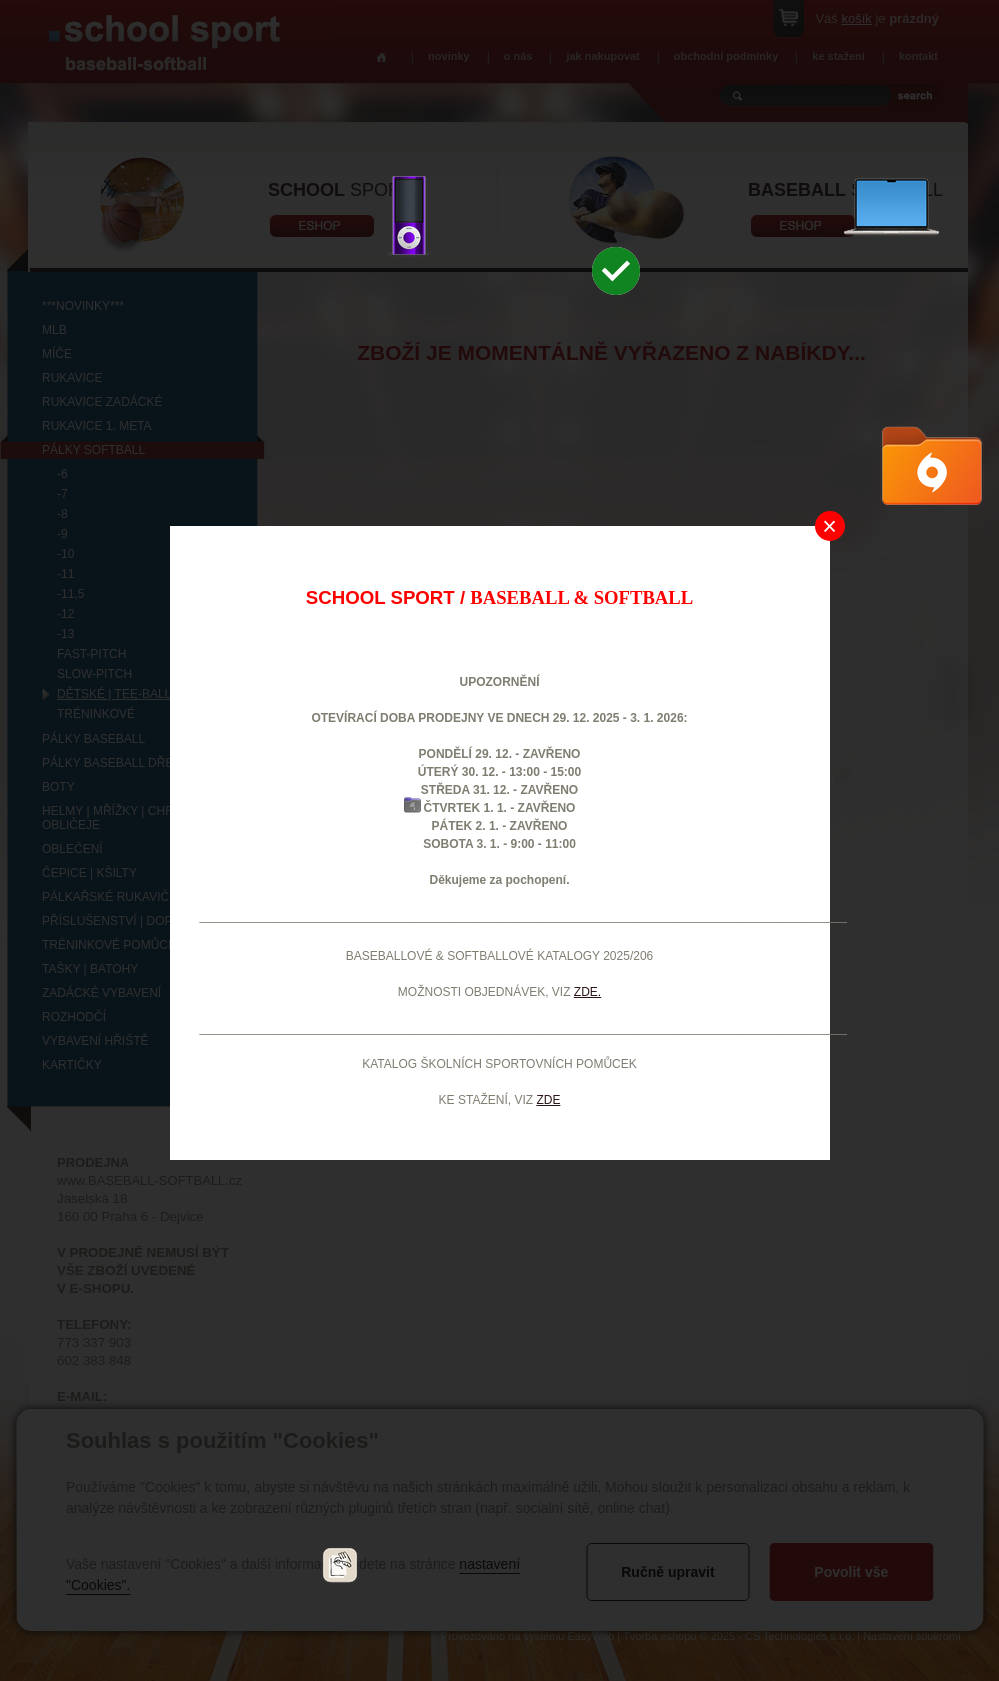  I want to click on open Origin game library folder, so click(931, 468).